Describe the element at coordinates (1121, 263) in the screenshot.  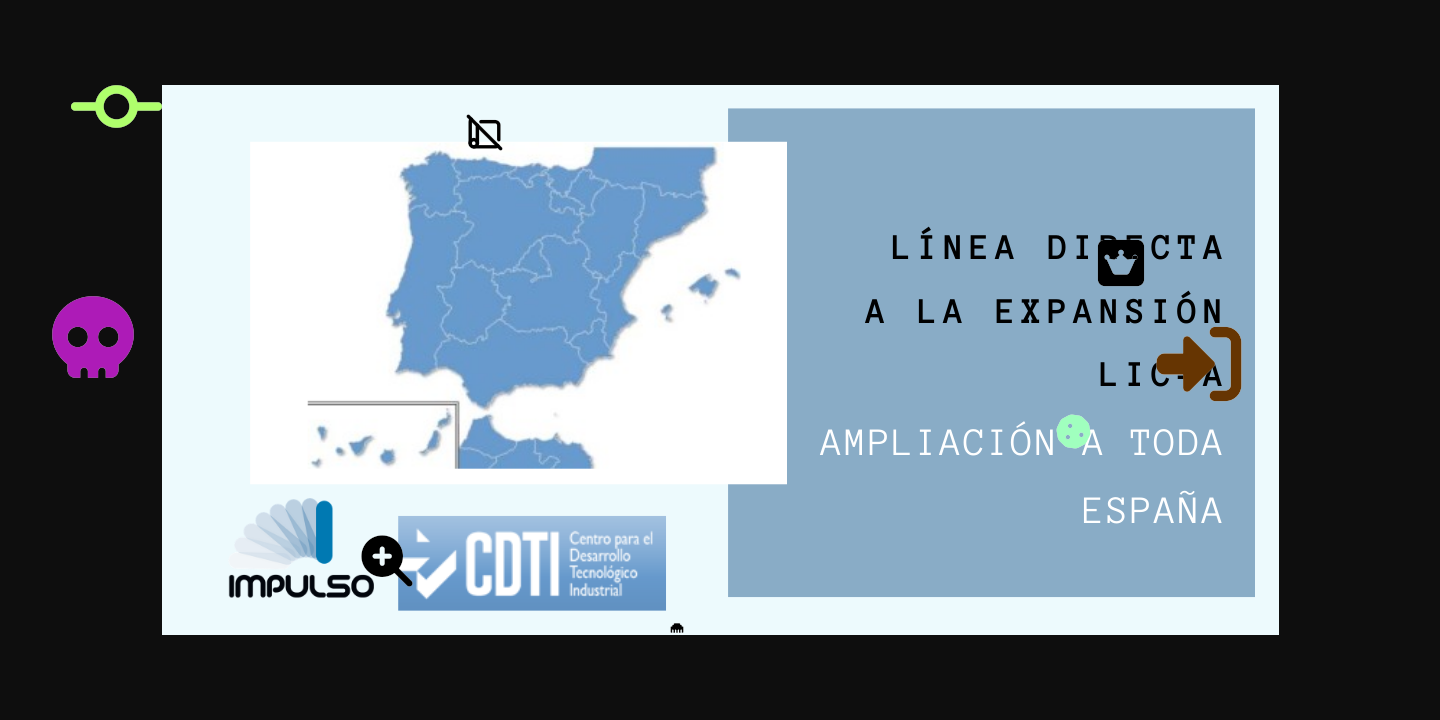
I see `web awesome brand logo` at that location.